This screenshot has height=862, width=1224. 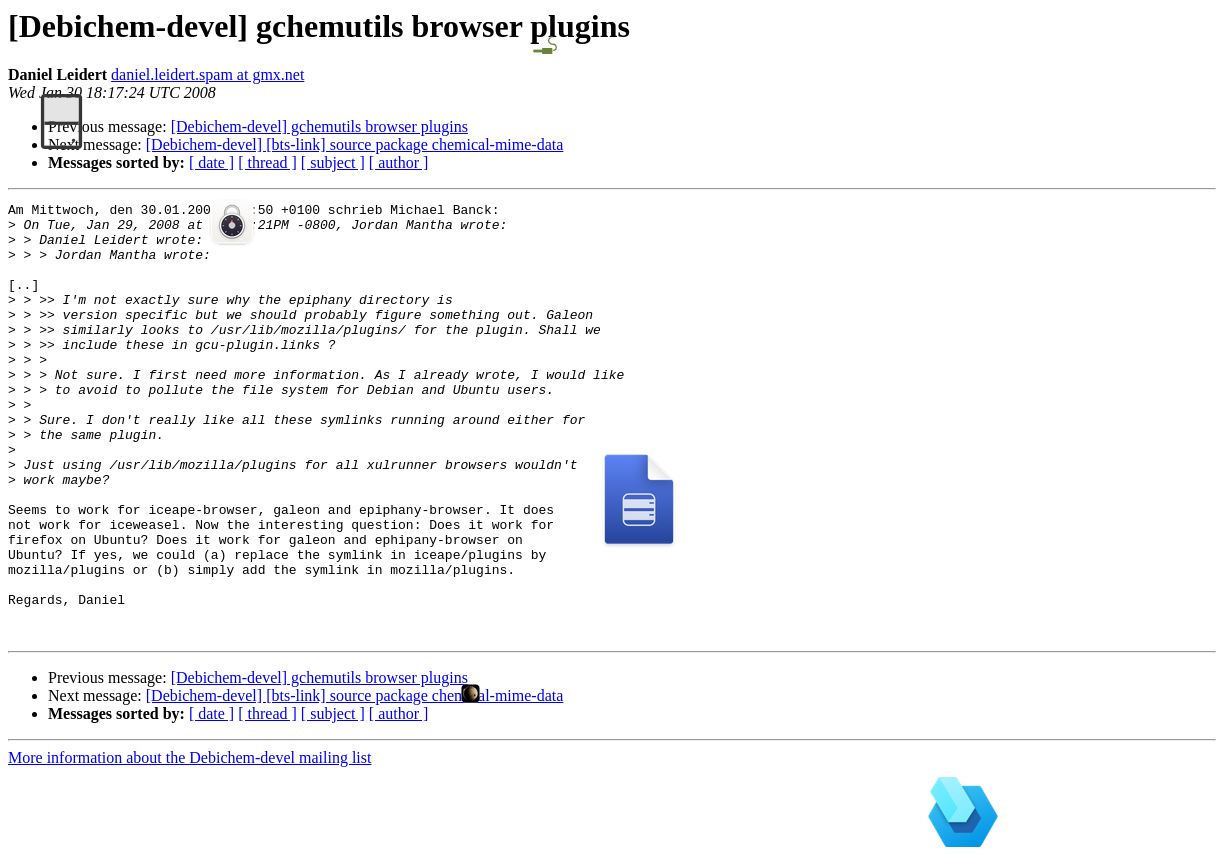 I want to click on open Microsoft Dynamics 365 application, so click(x=963, y=812).